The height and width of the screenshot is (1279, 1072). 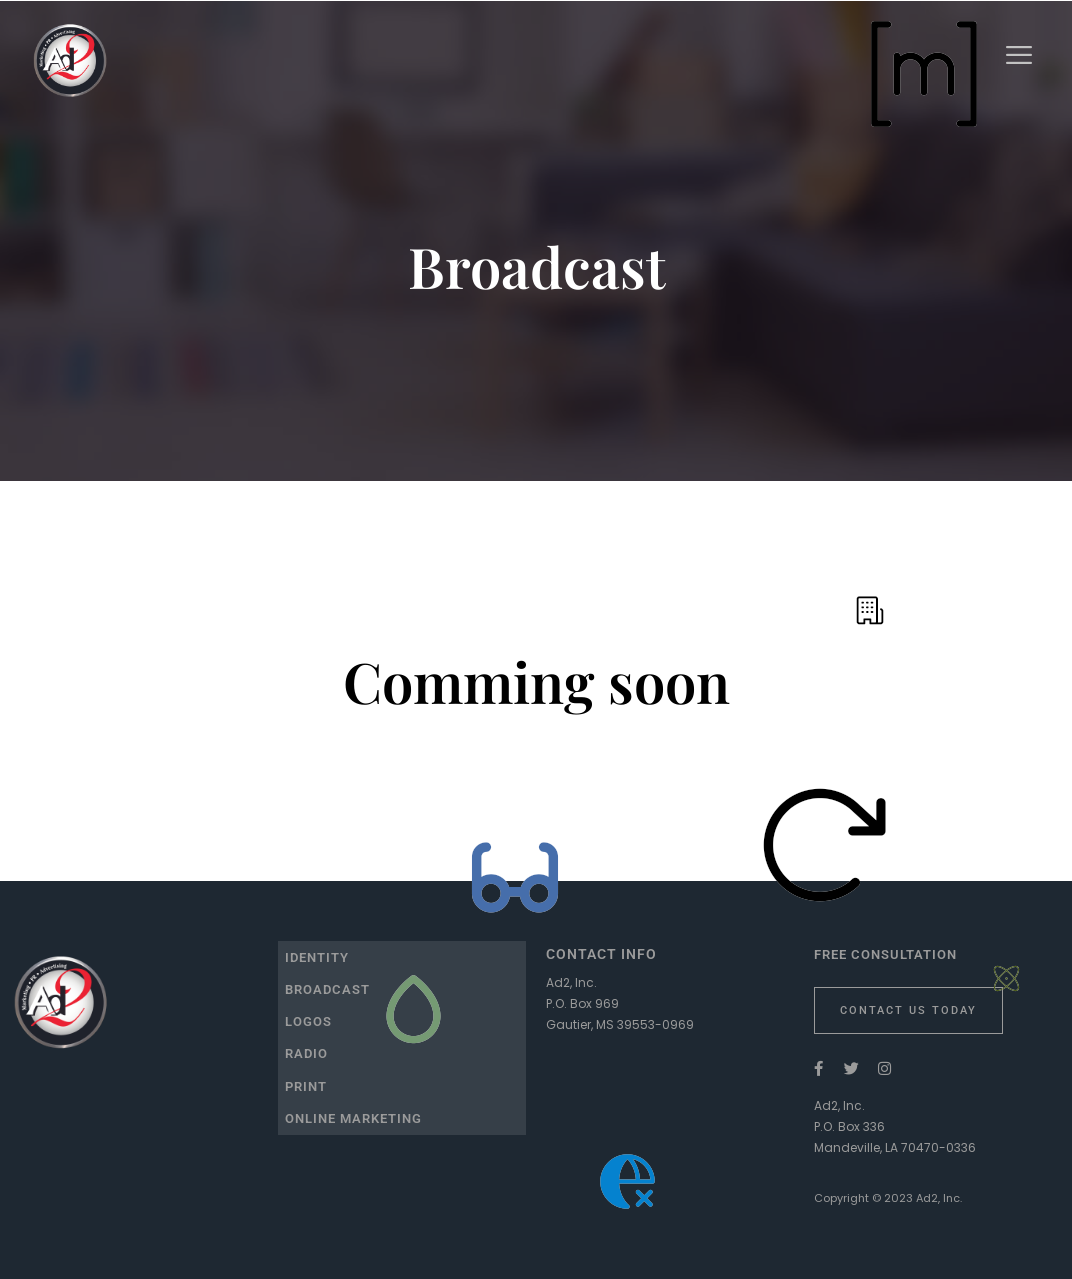 I want to click on indicates water or liquid-related settings, so click(x=413, y=1011).